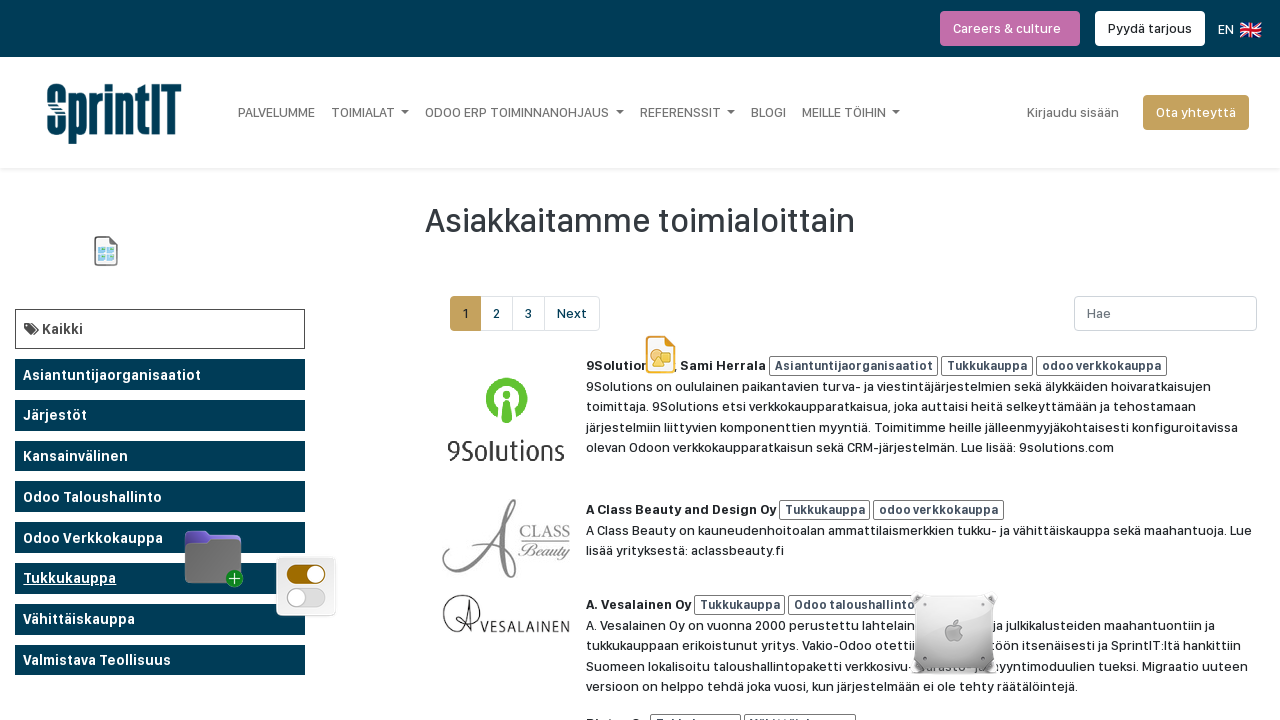 This screenshot has height=720, width=1280. I want to click on represents a power mac g4 computer in system settings, so click(954, 631).